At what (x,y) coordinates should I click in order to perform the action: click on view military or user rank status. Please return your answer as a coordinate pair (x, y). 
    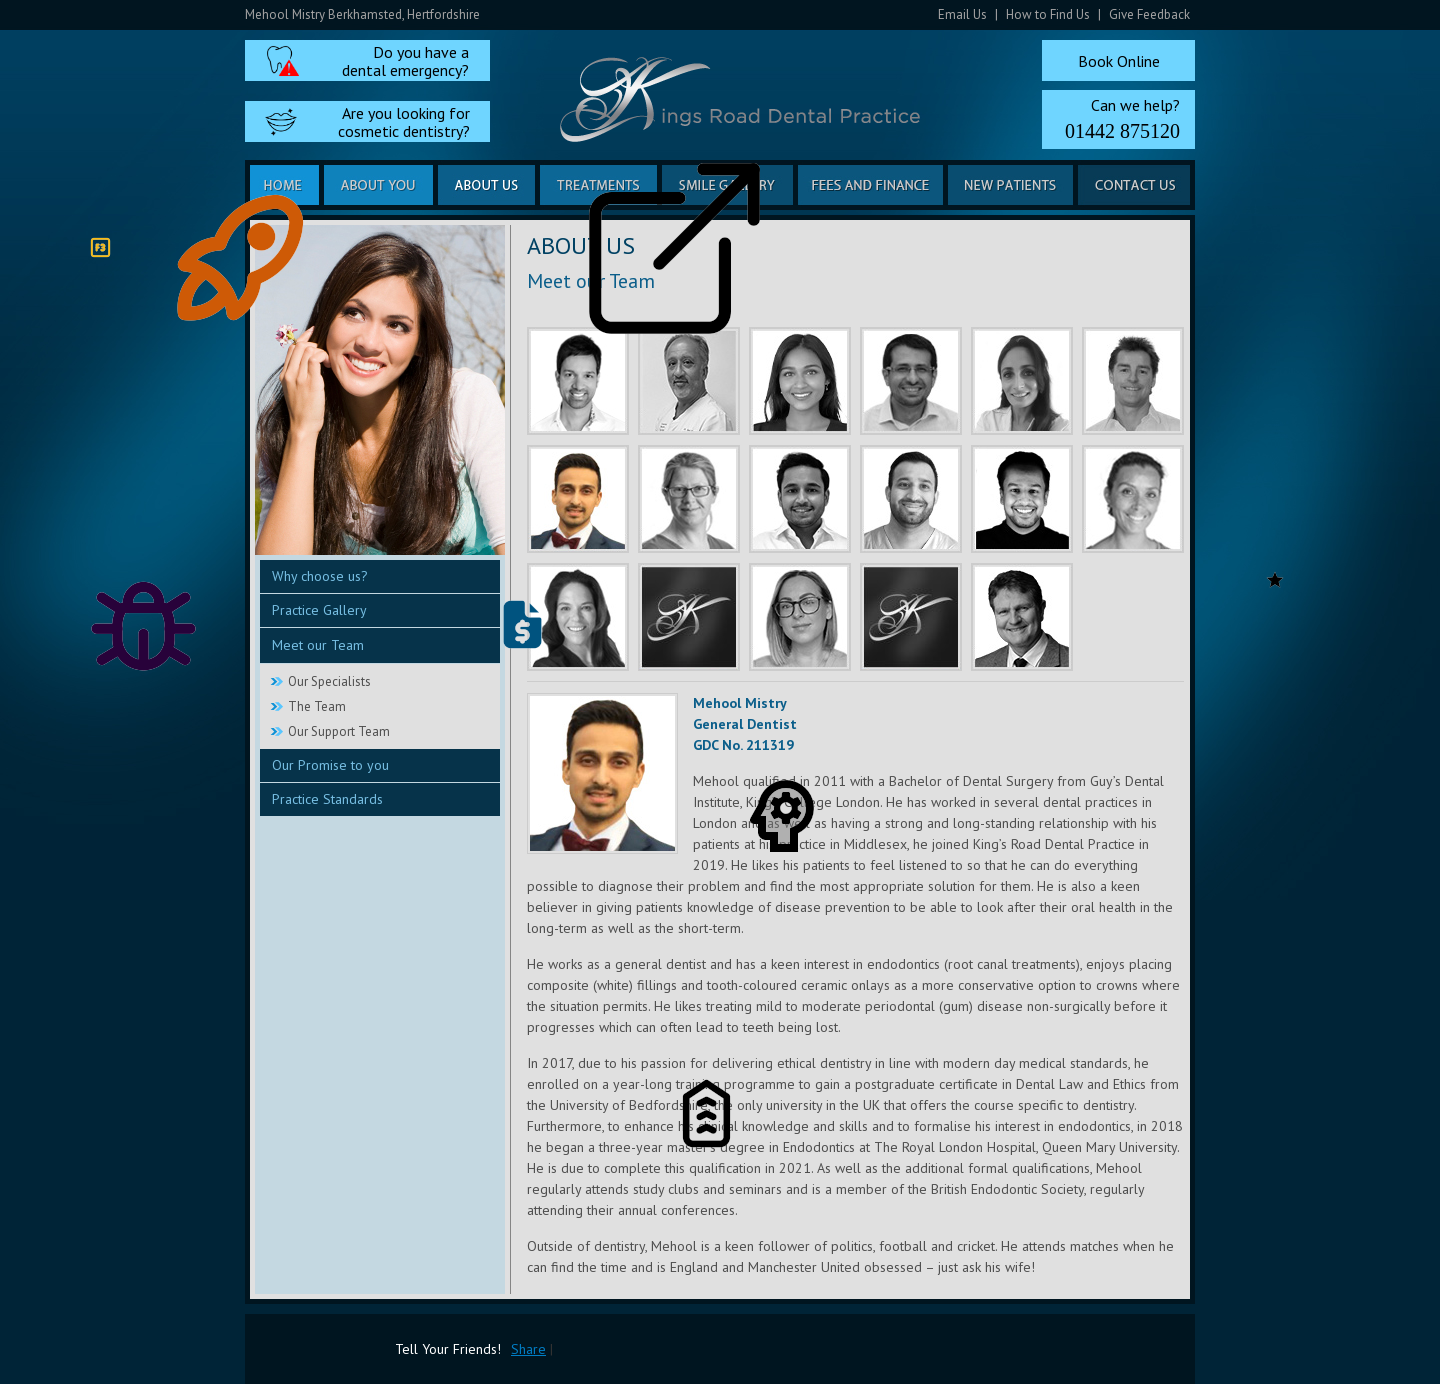
    Looking at the image, I should click on (706, 1113).